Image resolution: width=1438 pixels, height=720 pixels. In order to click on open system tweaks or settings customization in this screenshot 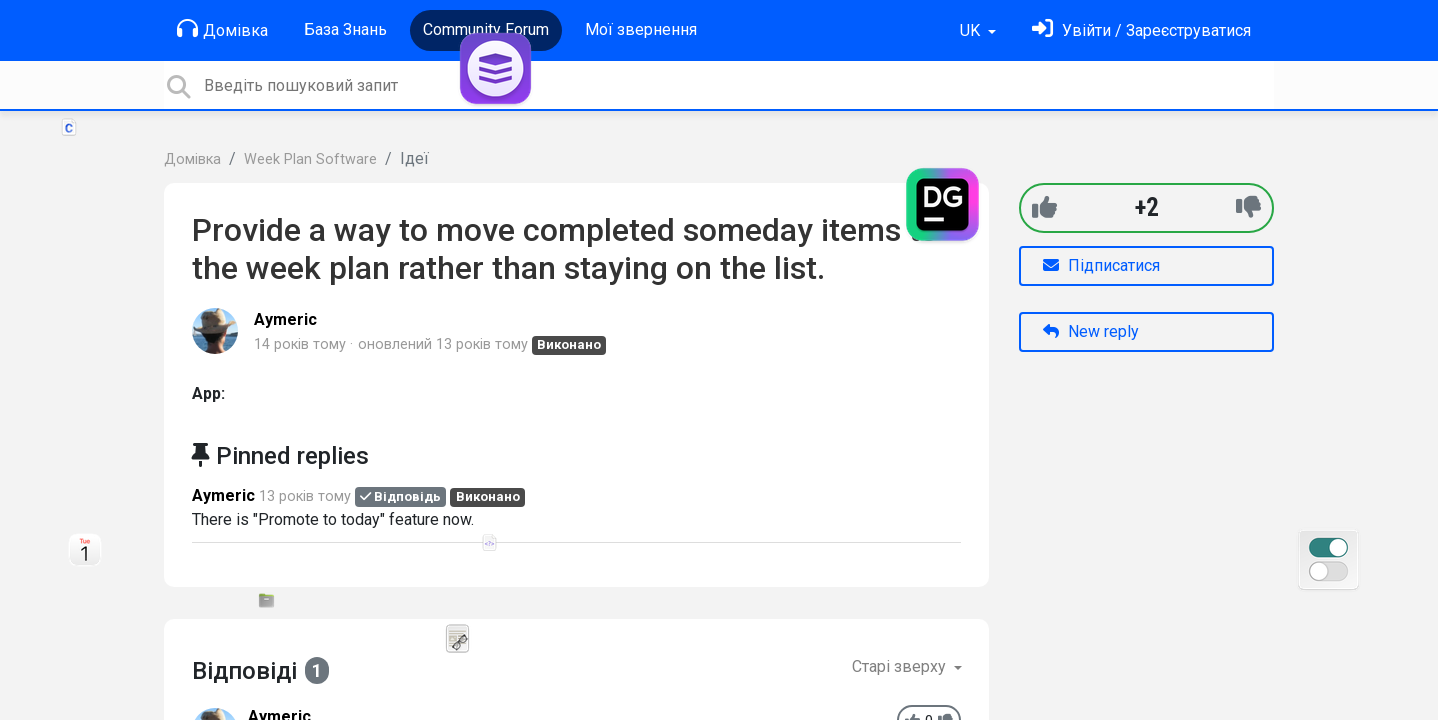, I will do `click(1328, 559)`.